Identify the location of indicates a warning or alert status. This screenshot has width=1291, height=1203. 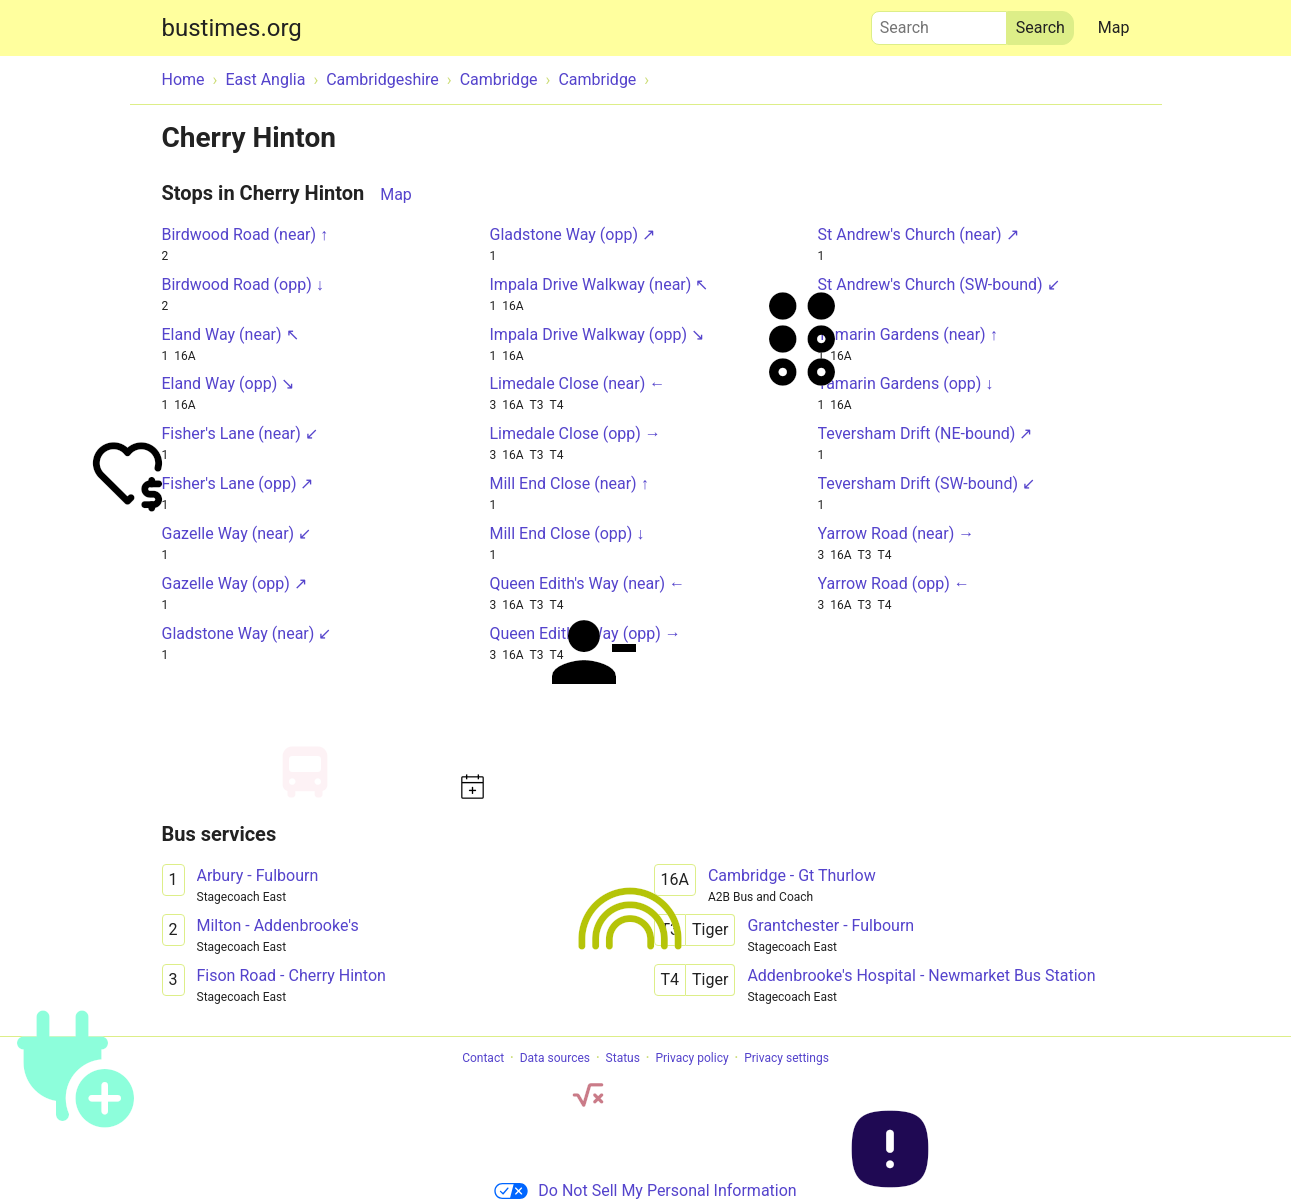
(890, 1149).